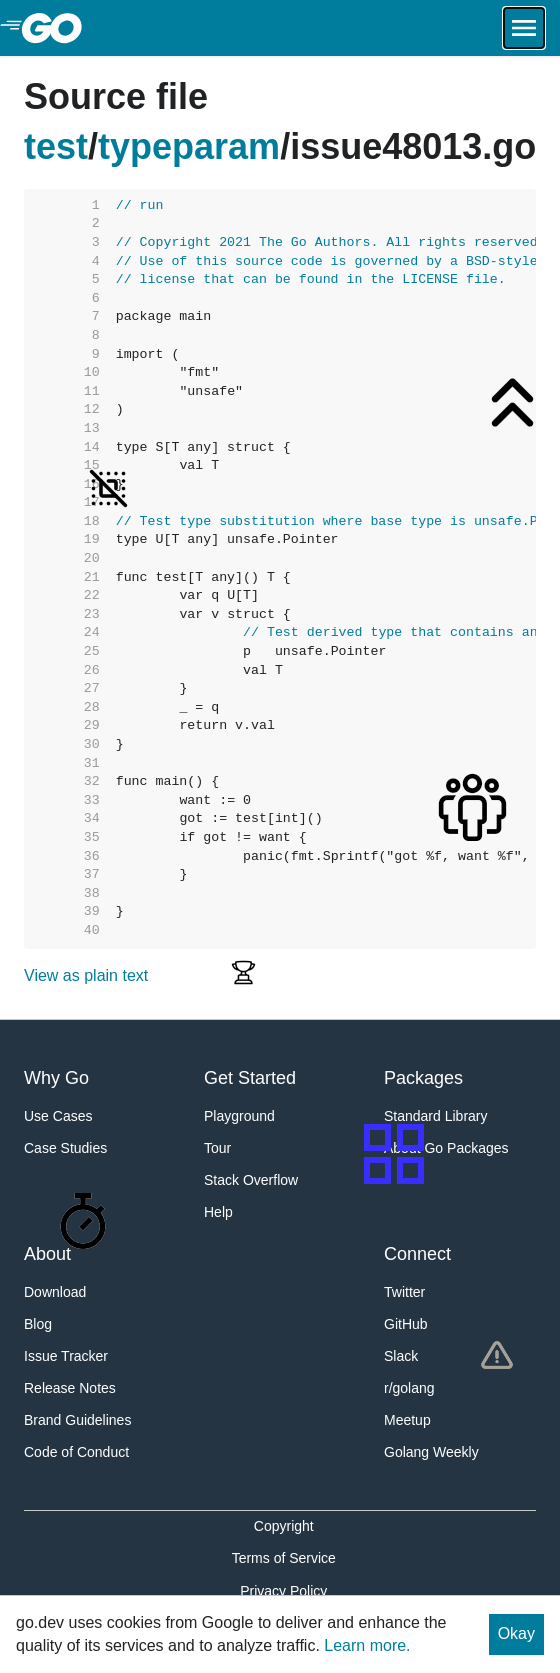  I want to click on view achievements or awards, so click(243, 972).